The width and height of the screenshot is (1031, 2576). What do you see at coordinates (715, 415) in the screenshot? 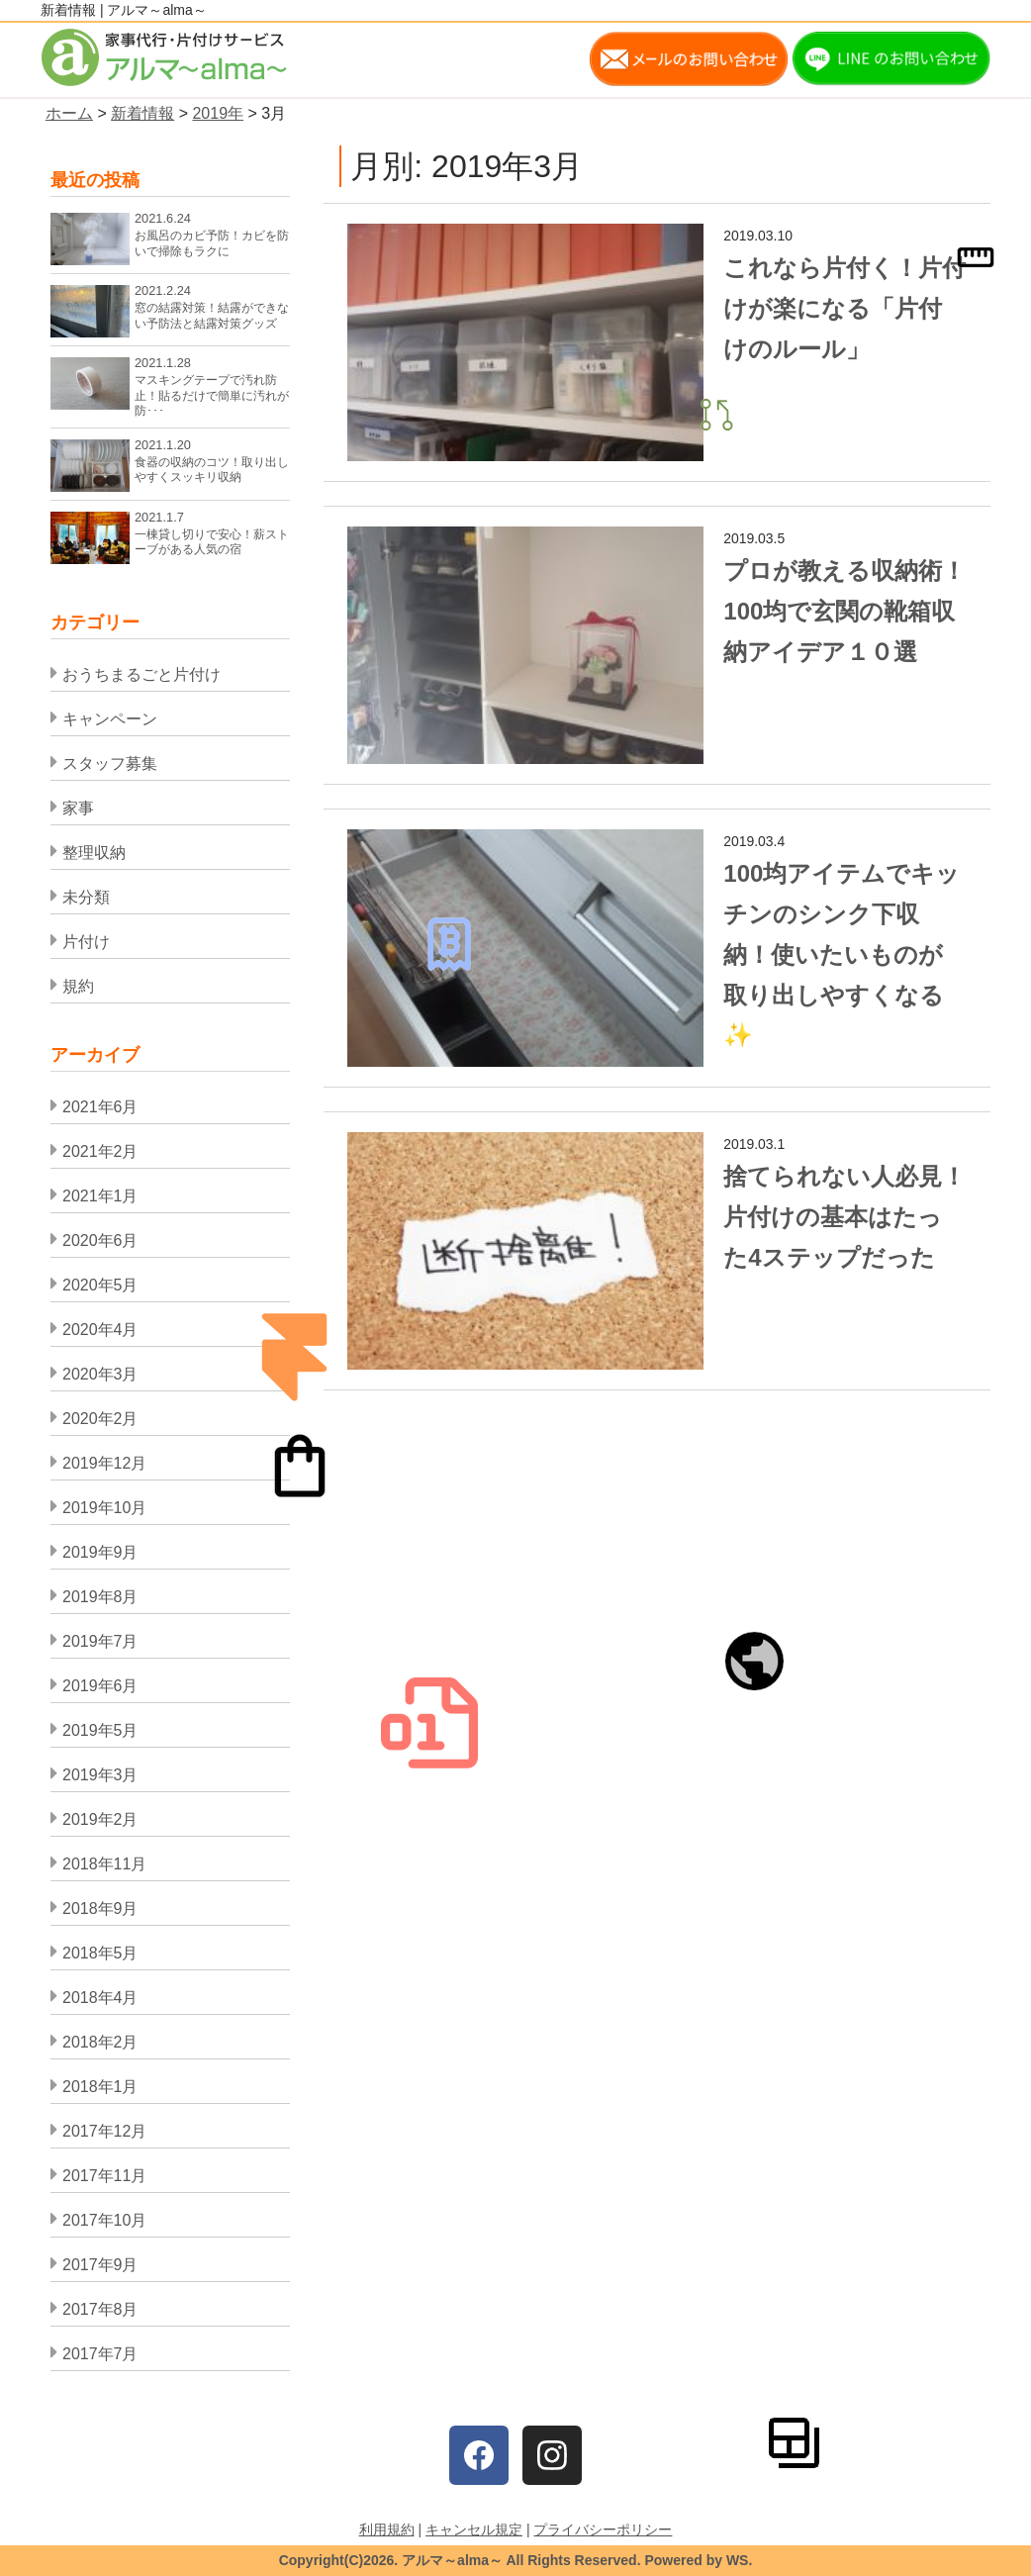
I see `create a new pull request` at bounding box center [715, 415].